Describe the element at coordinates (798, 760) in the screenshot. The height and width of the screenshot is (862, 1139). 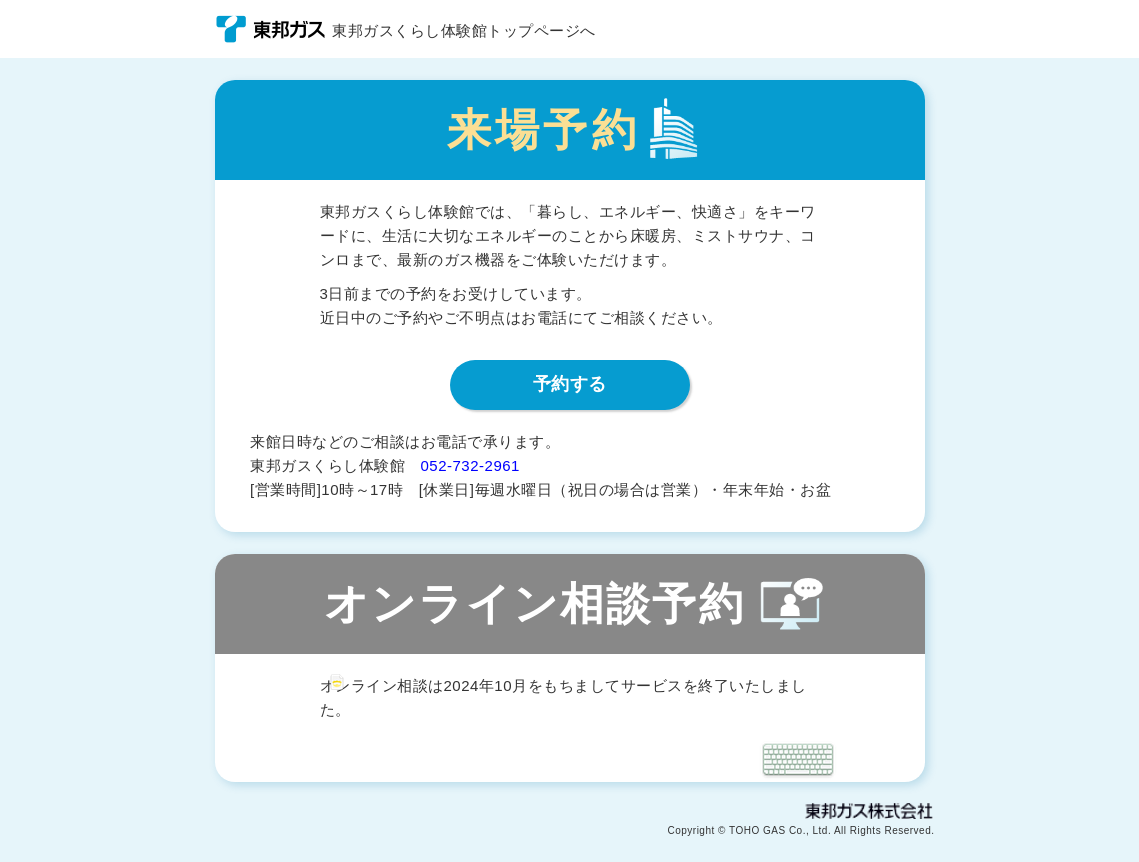
I see `keyboard connected and ready` at that location.